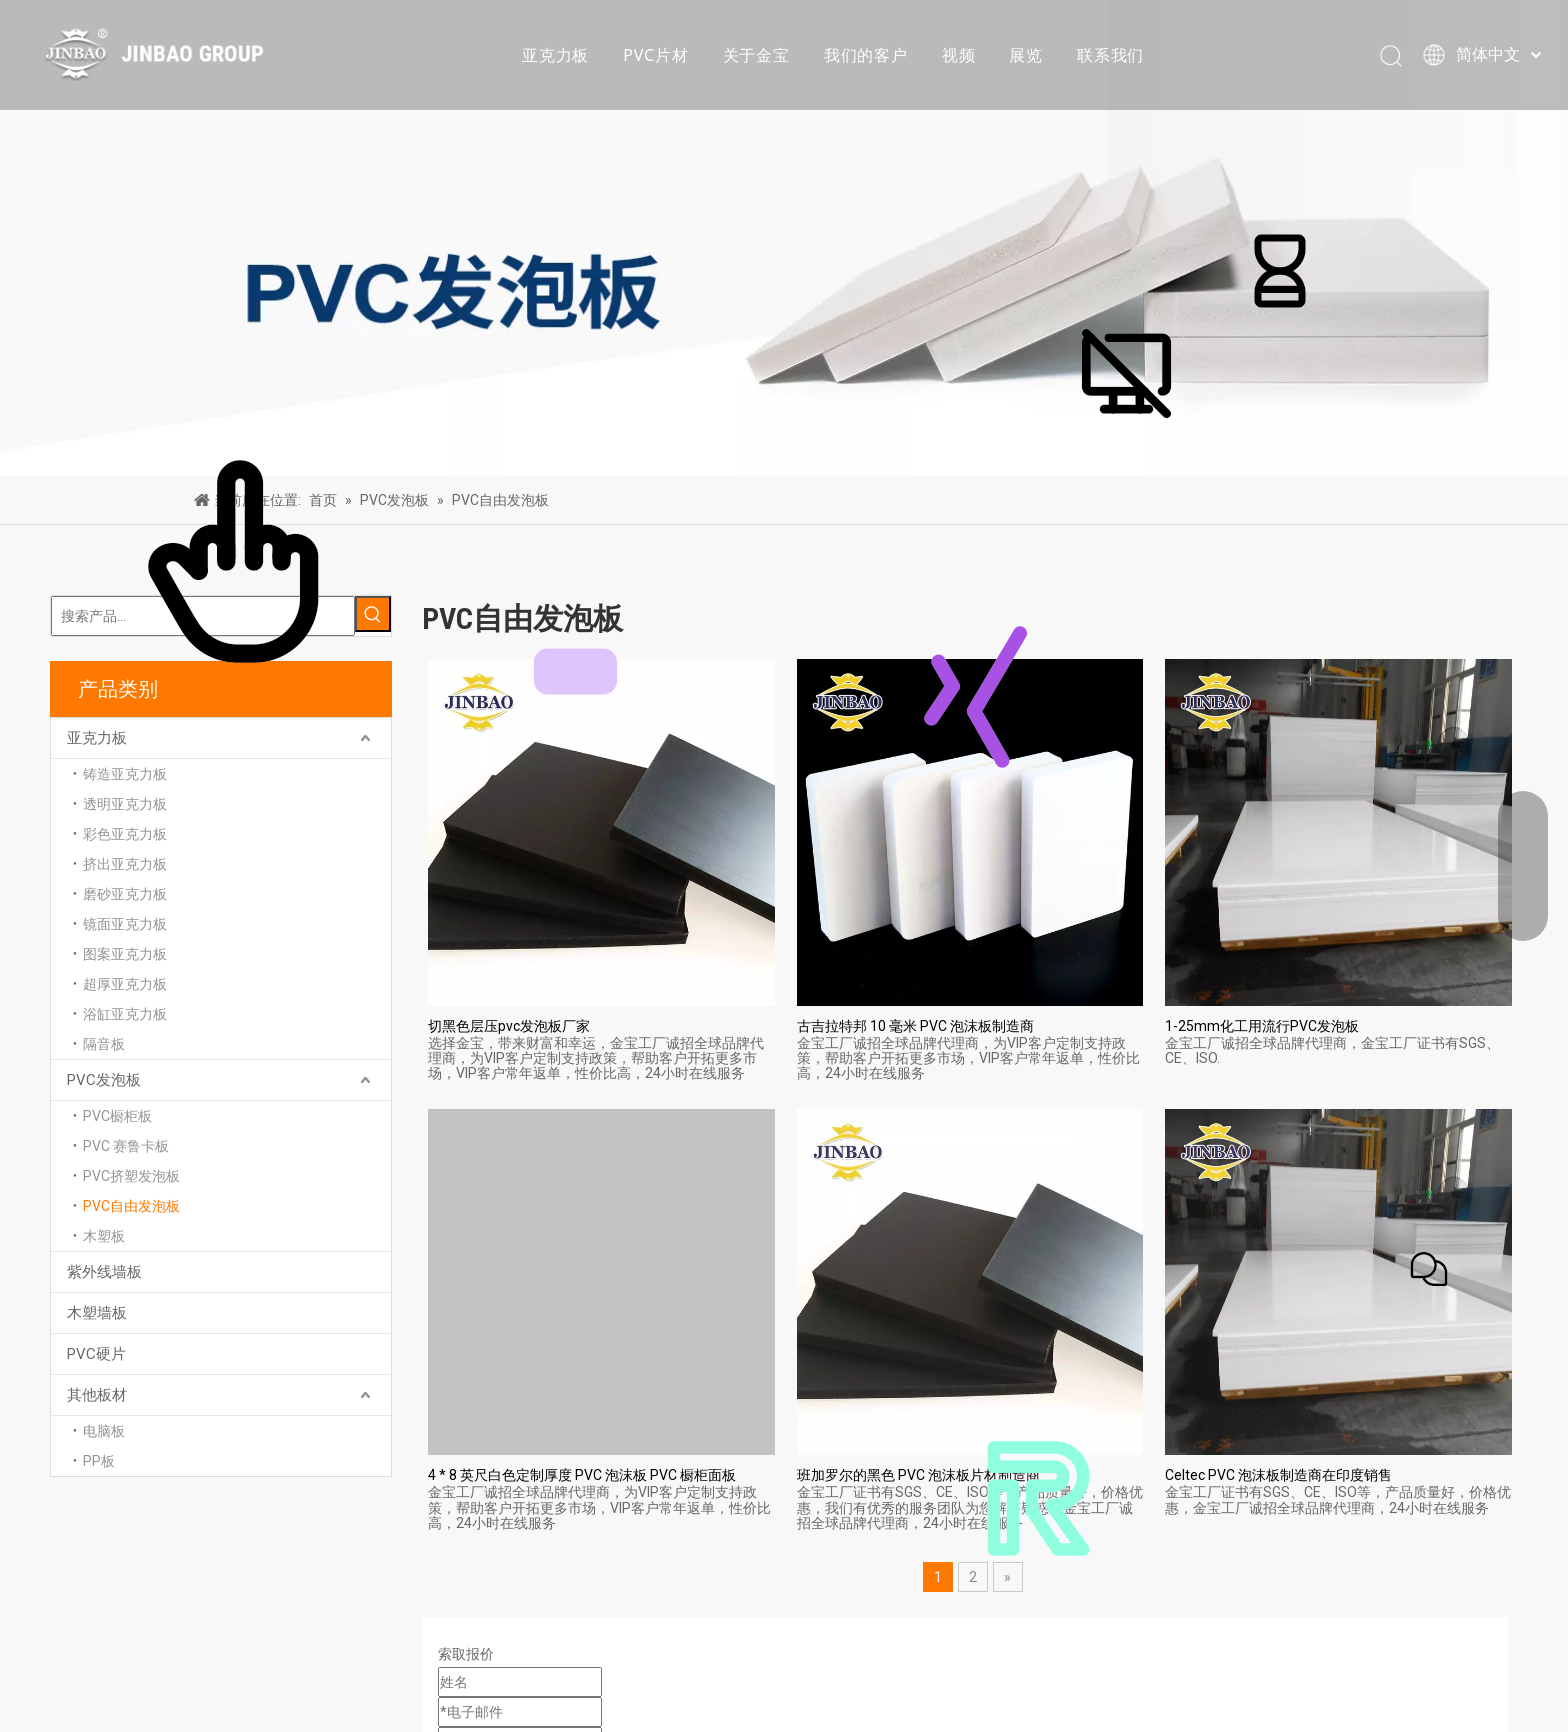  What do you see at coordinates (974, 697) in the screenshot?
I see `connect with xing professional network` at bounding box center [974, 697].